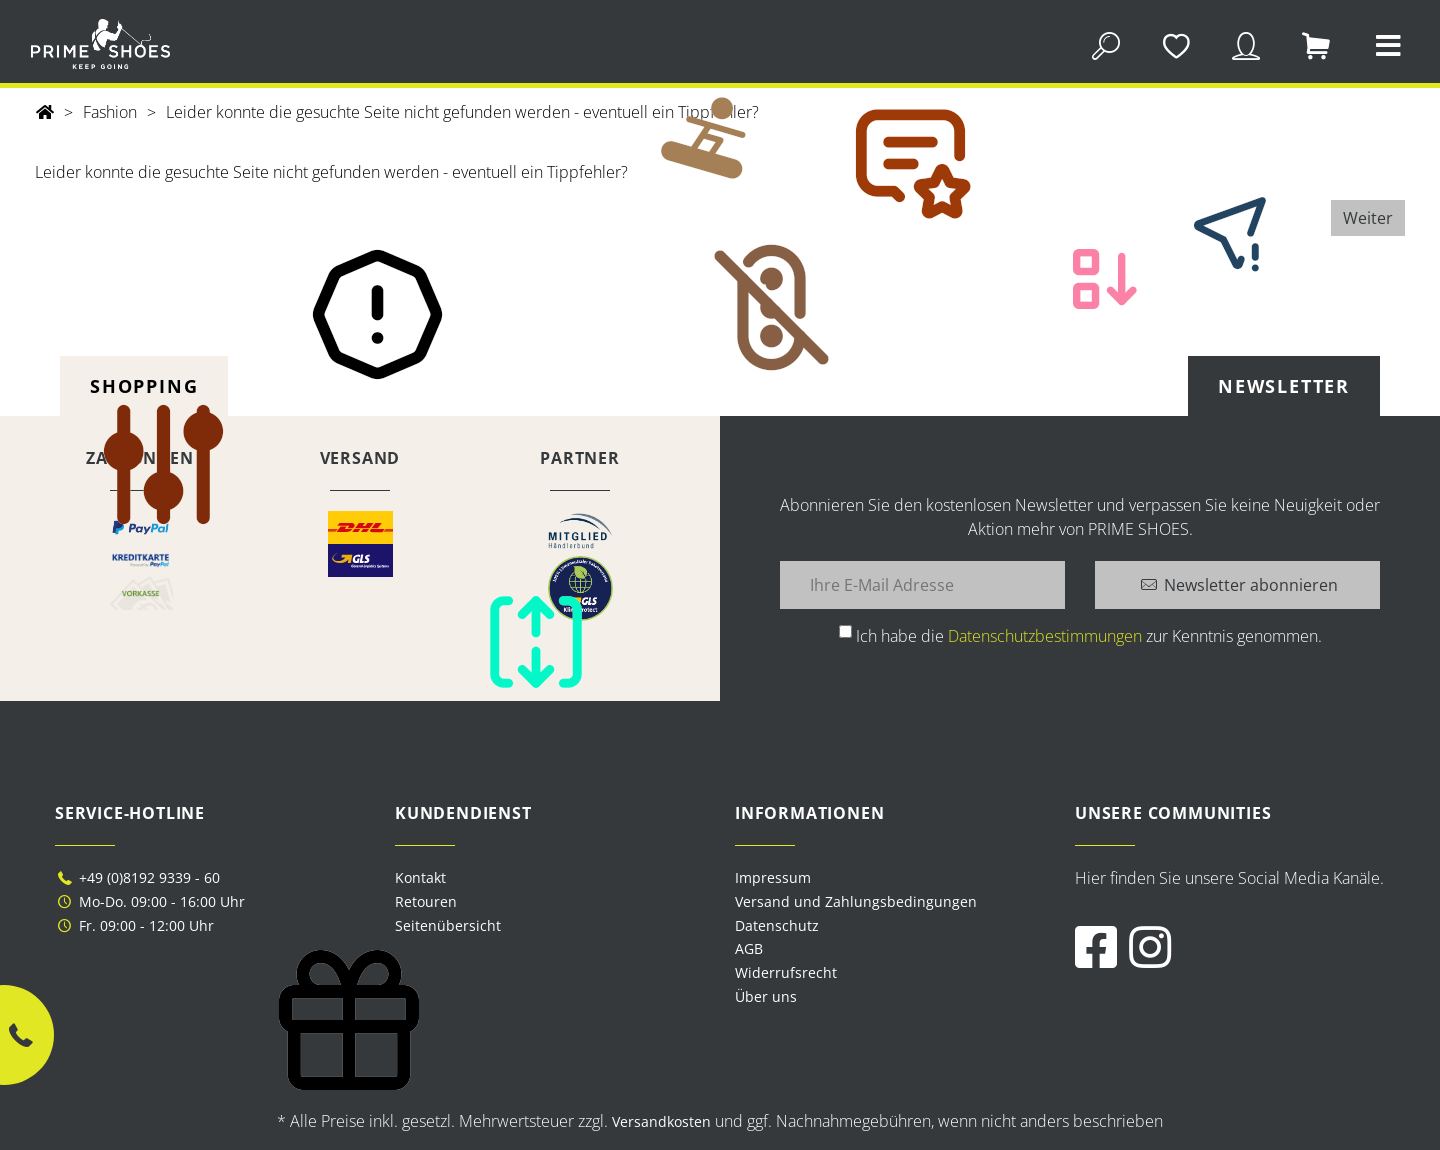  What do you see at coordinates (1103, 279) in the screenshot?
I see `sort list items in descending order` at bounding box center [1103, 279].